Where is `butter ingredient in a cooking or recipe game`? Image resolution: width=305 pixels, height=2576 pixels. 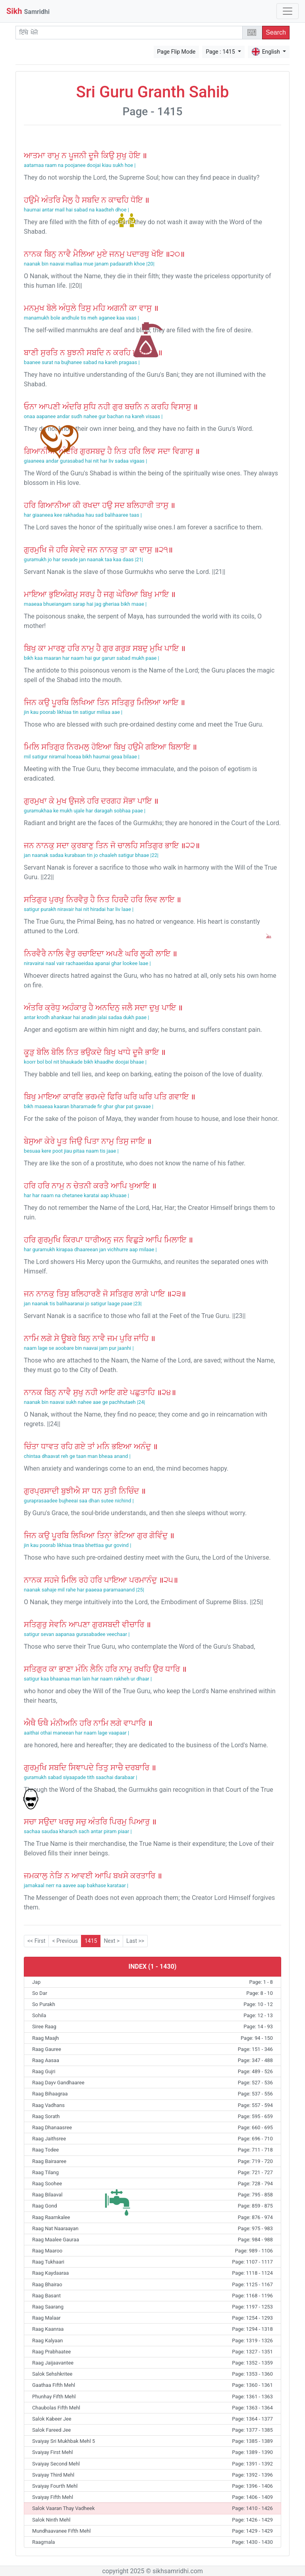 butter ingredient in a cooking or recipe game is located at coordinates (269, 936).